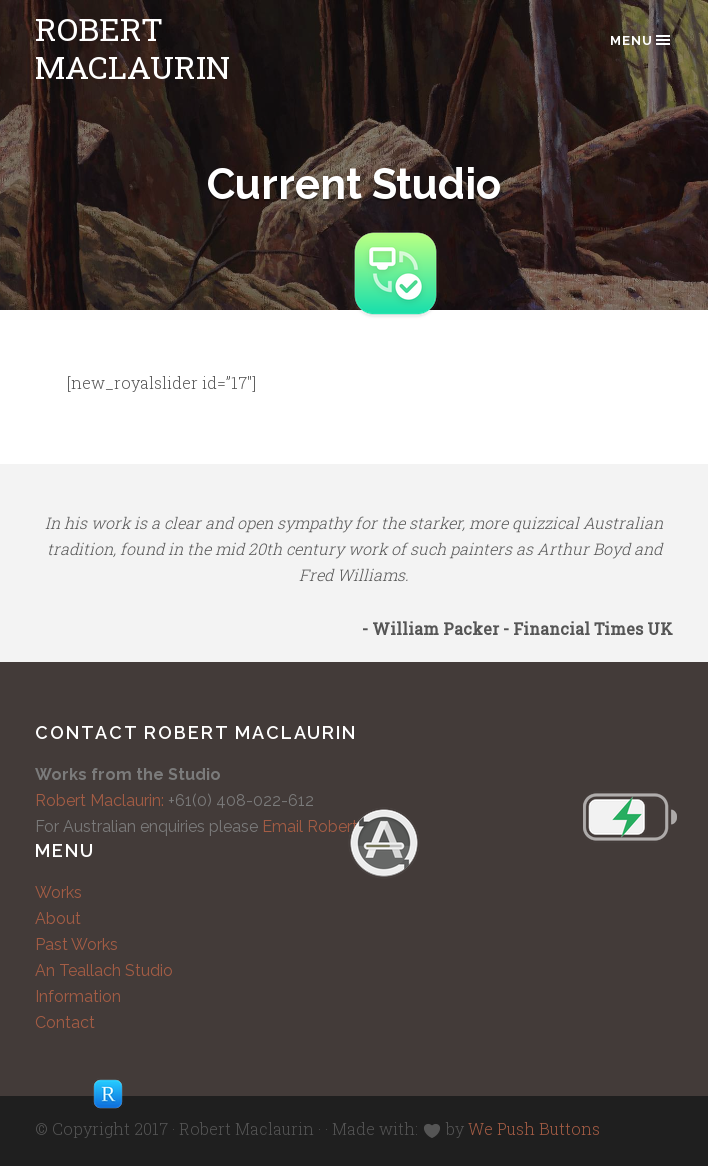 This screenshot has width=708, height=1166. Describe the element at coordinates (108, 1094) in the screenshot. I see `open RStudio application` at that location.